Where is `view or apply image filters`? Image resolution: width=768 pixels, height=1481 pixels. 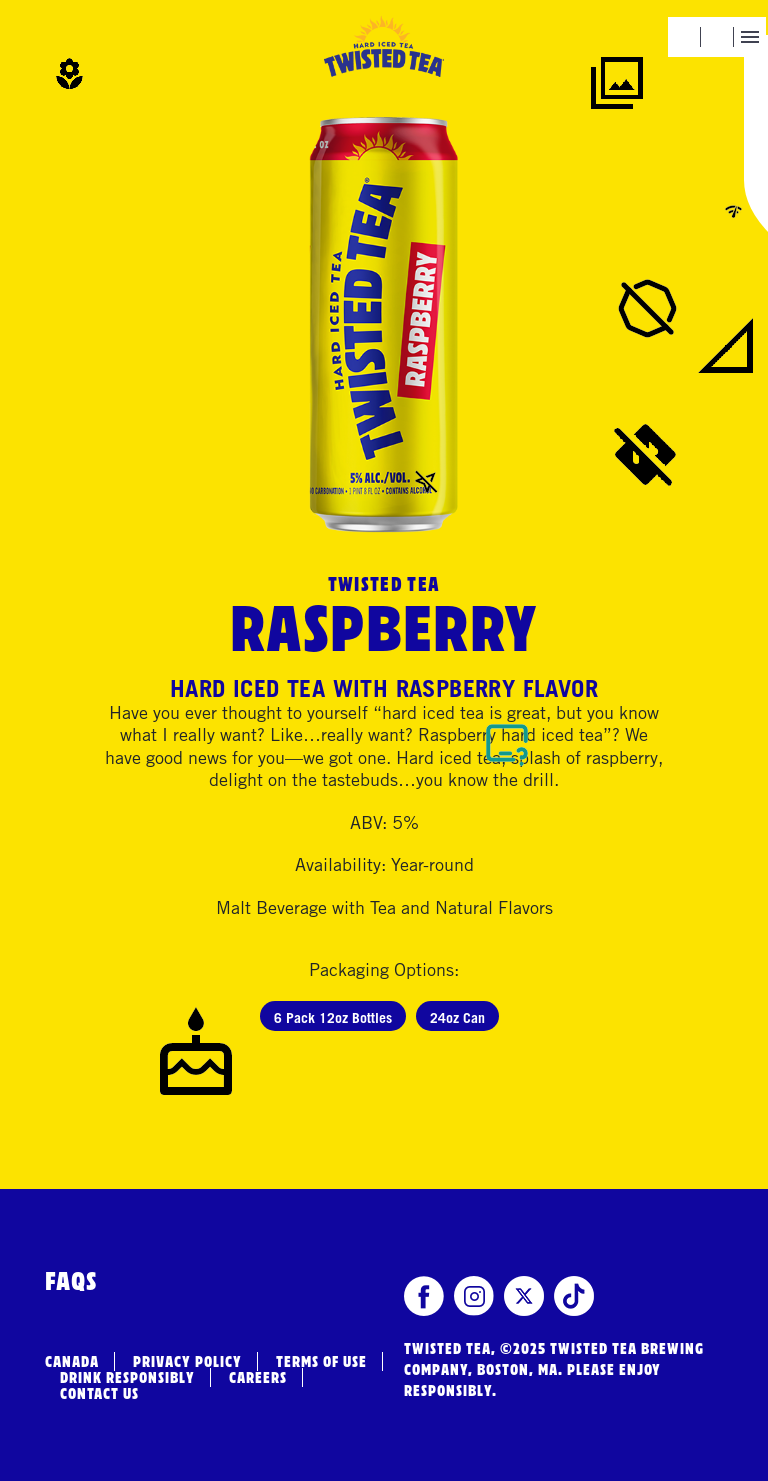 view or apply image filters is located at coordinates (617, 83).